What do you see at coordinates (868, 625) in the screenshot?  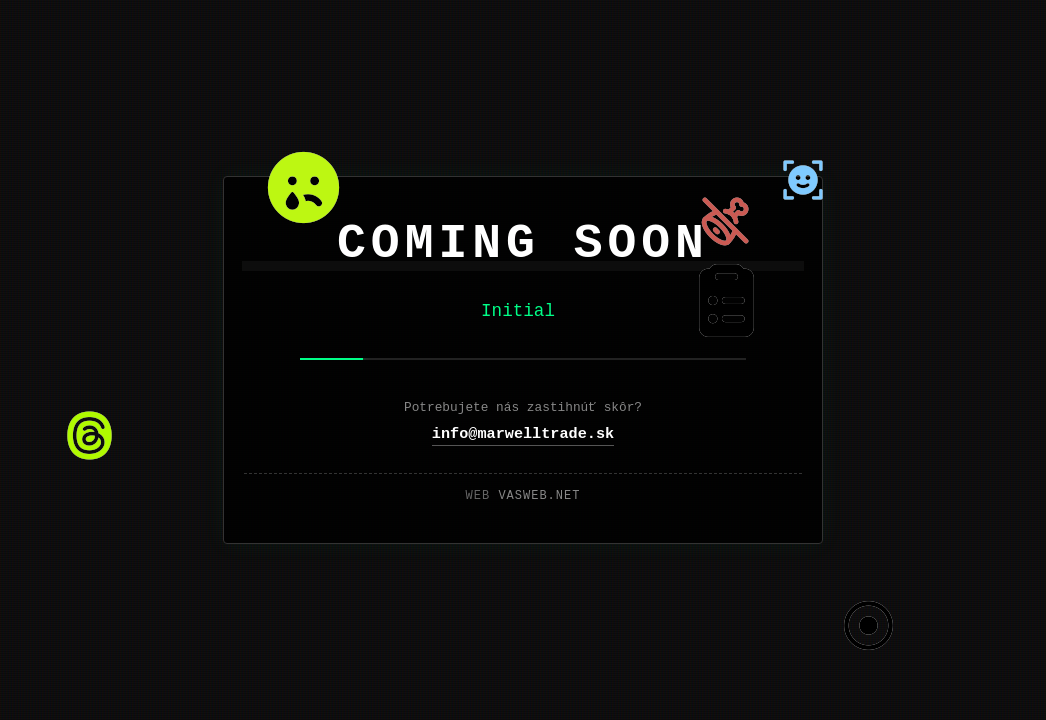 I see `select this option (radio button)` at bounding box center [868, 625].